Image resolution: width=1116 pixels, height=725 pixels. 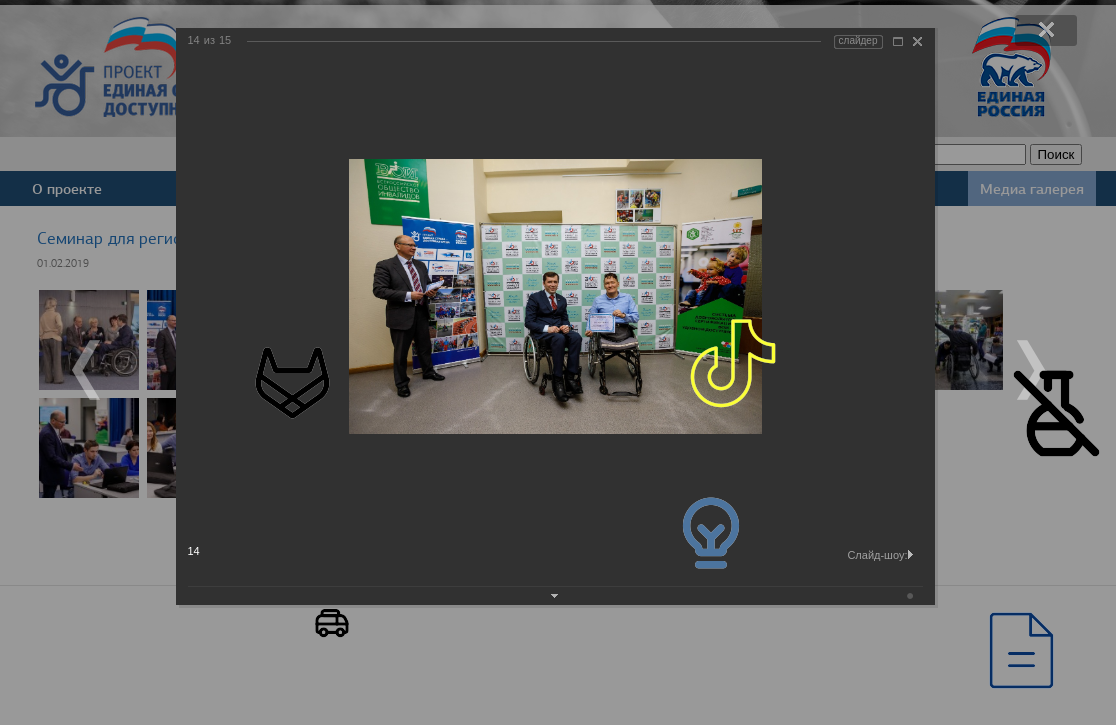 I want to click on open the TikTok app, so click(x=733, y=365).